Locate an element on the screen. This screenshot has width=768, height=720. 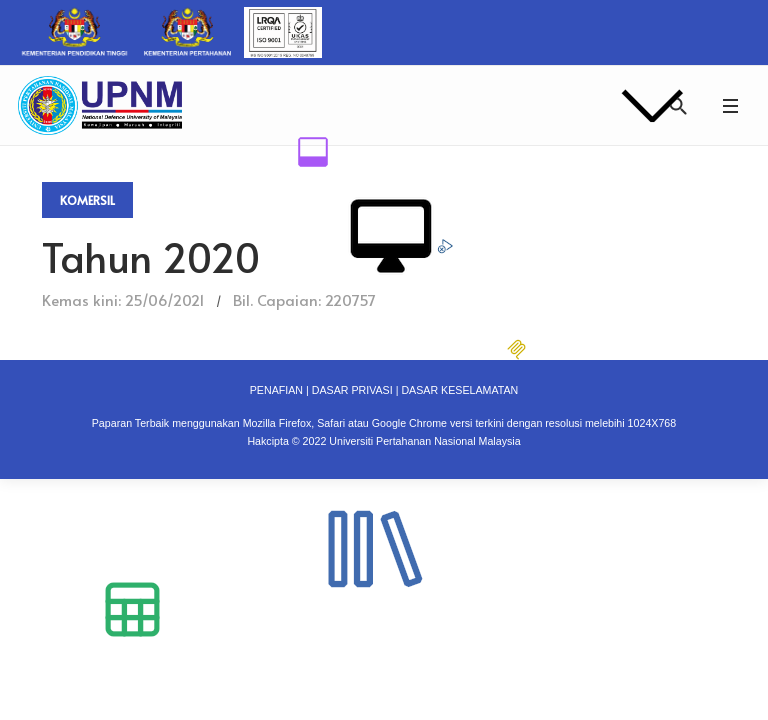
open spreadsheet or data table is located at coordinates (132, 609).